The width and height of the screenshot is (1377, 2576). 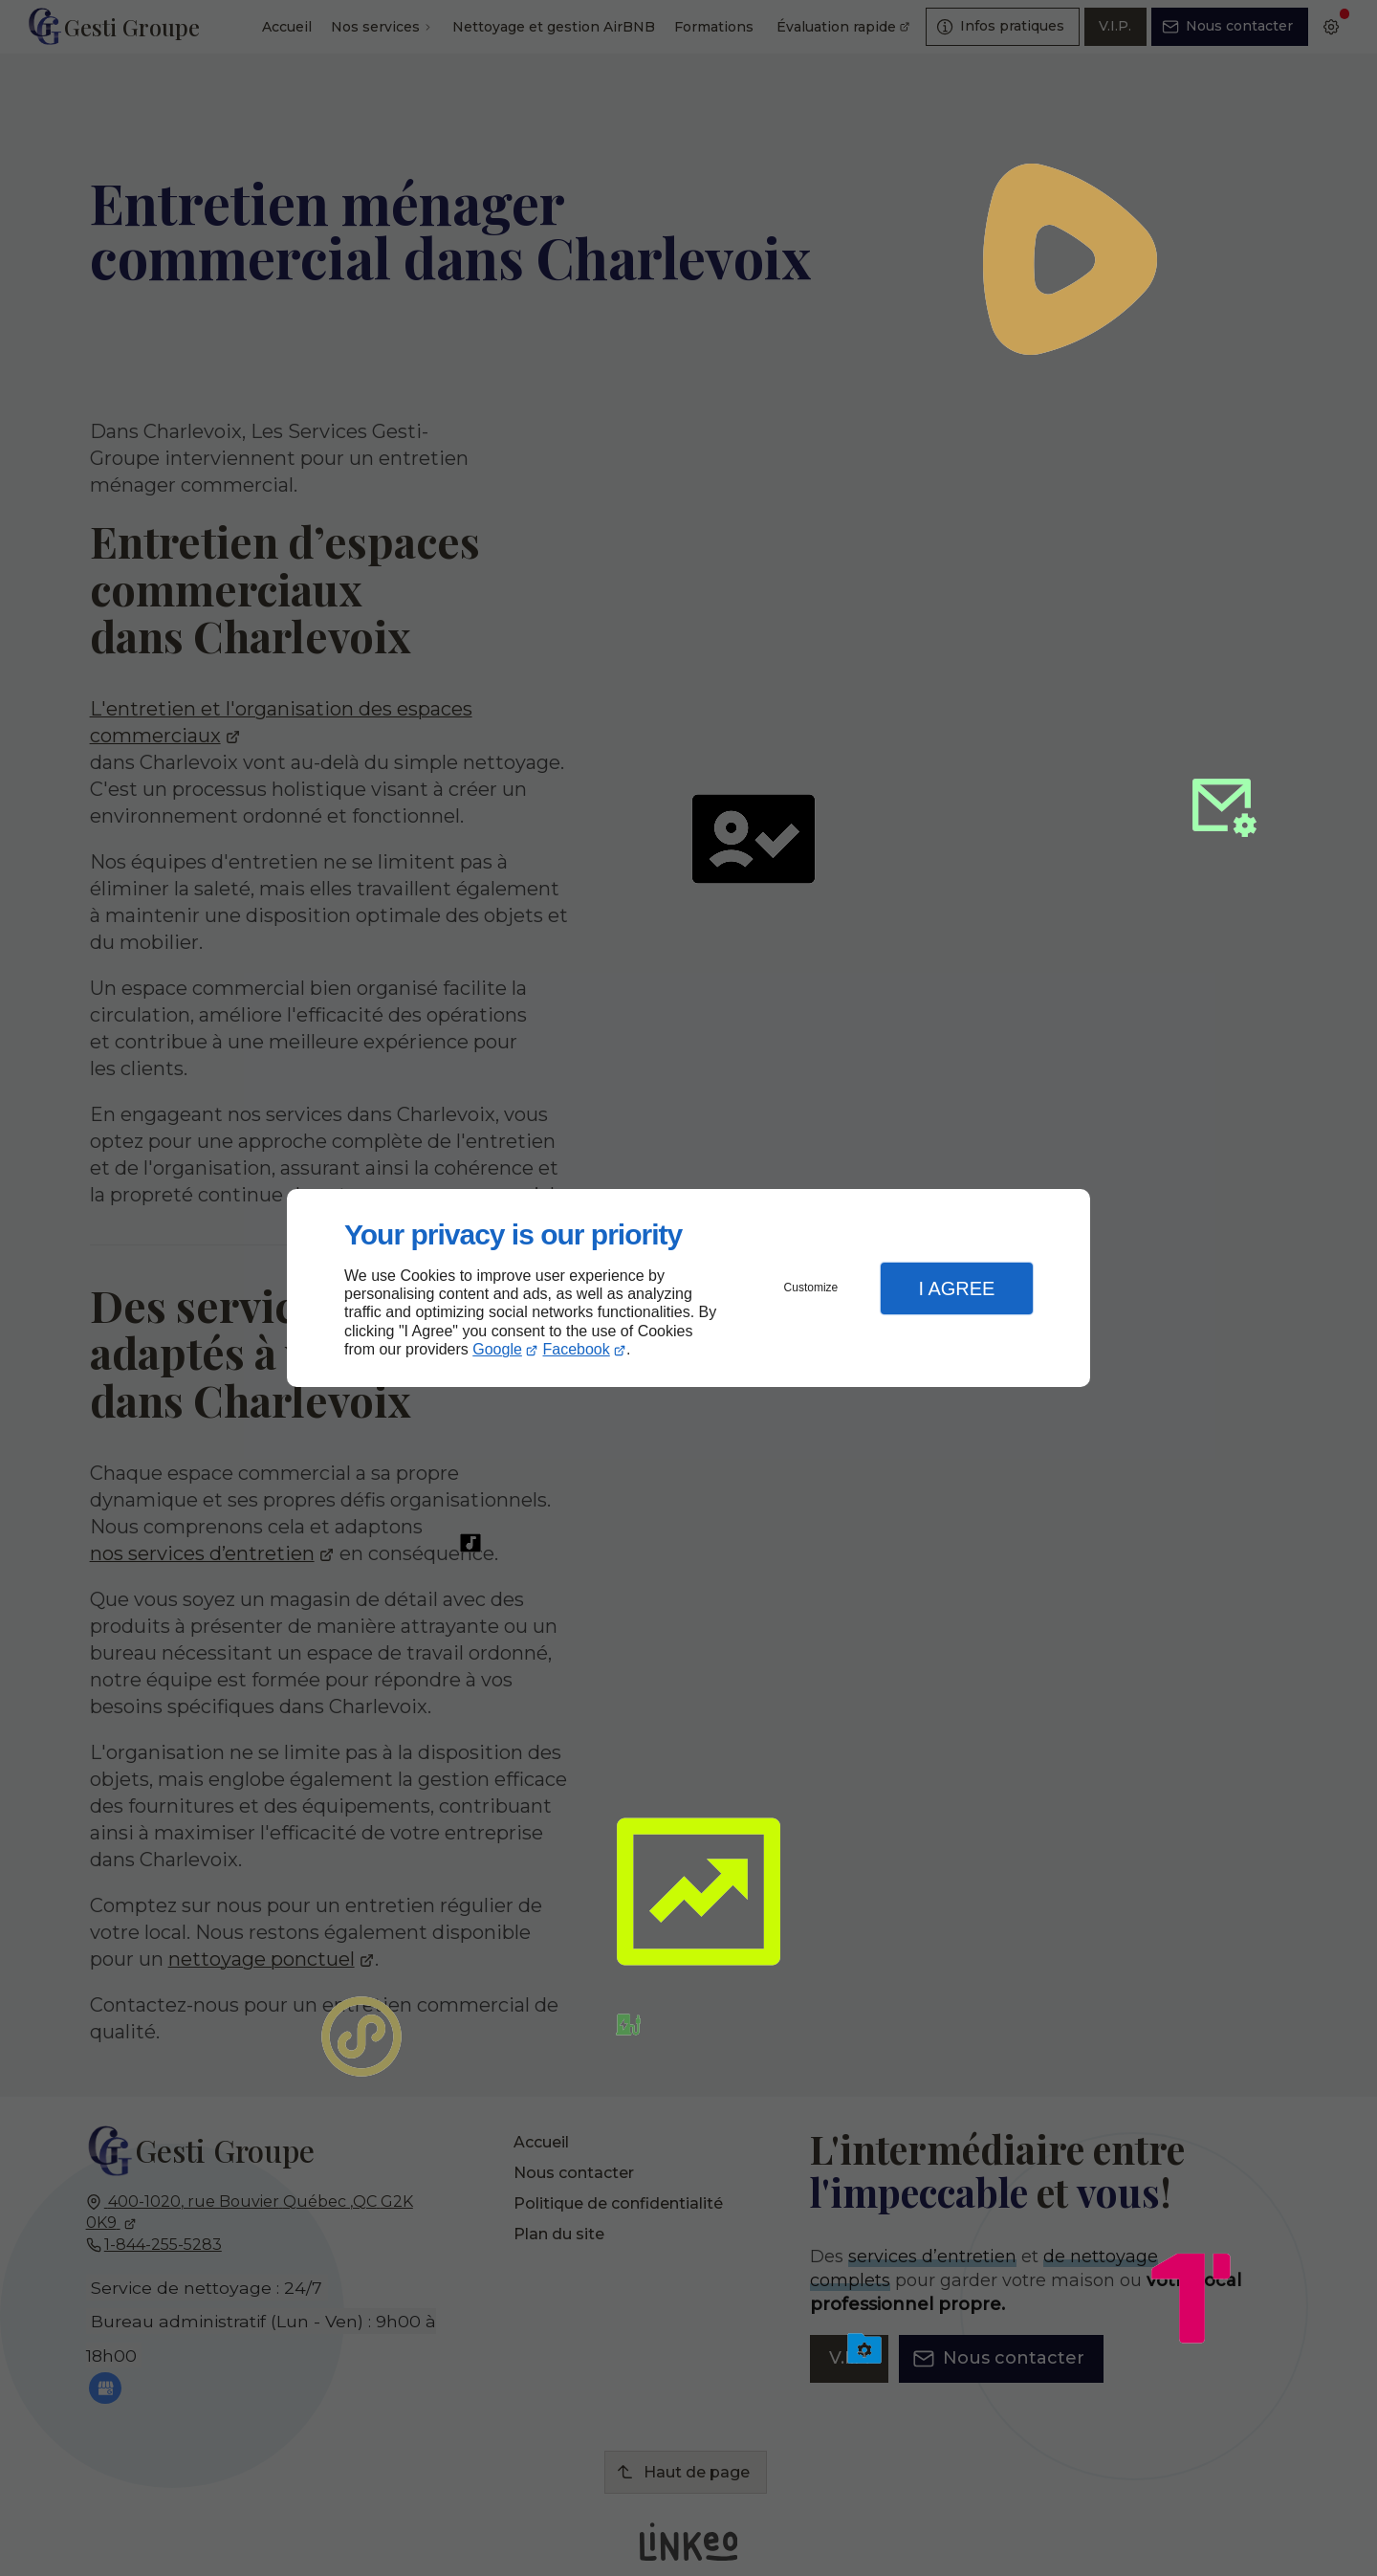 What do you see at coordinates (470, 1543) in the screenshot?
I see `play or access music files` at bounding box center [470, 1543].